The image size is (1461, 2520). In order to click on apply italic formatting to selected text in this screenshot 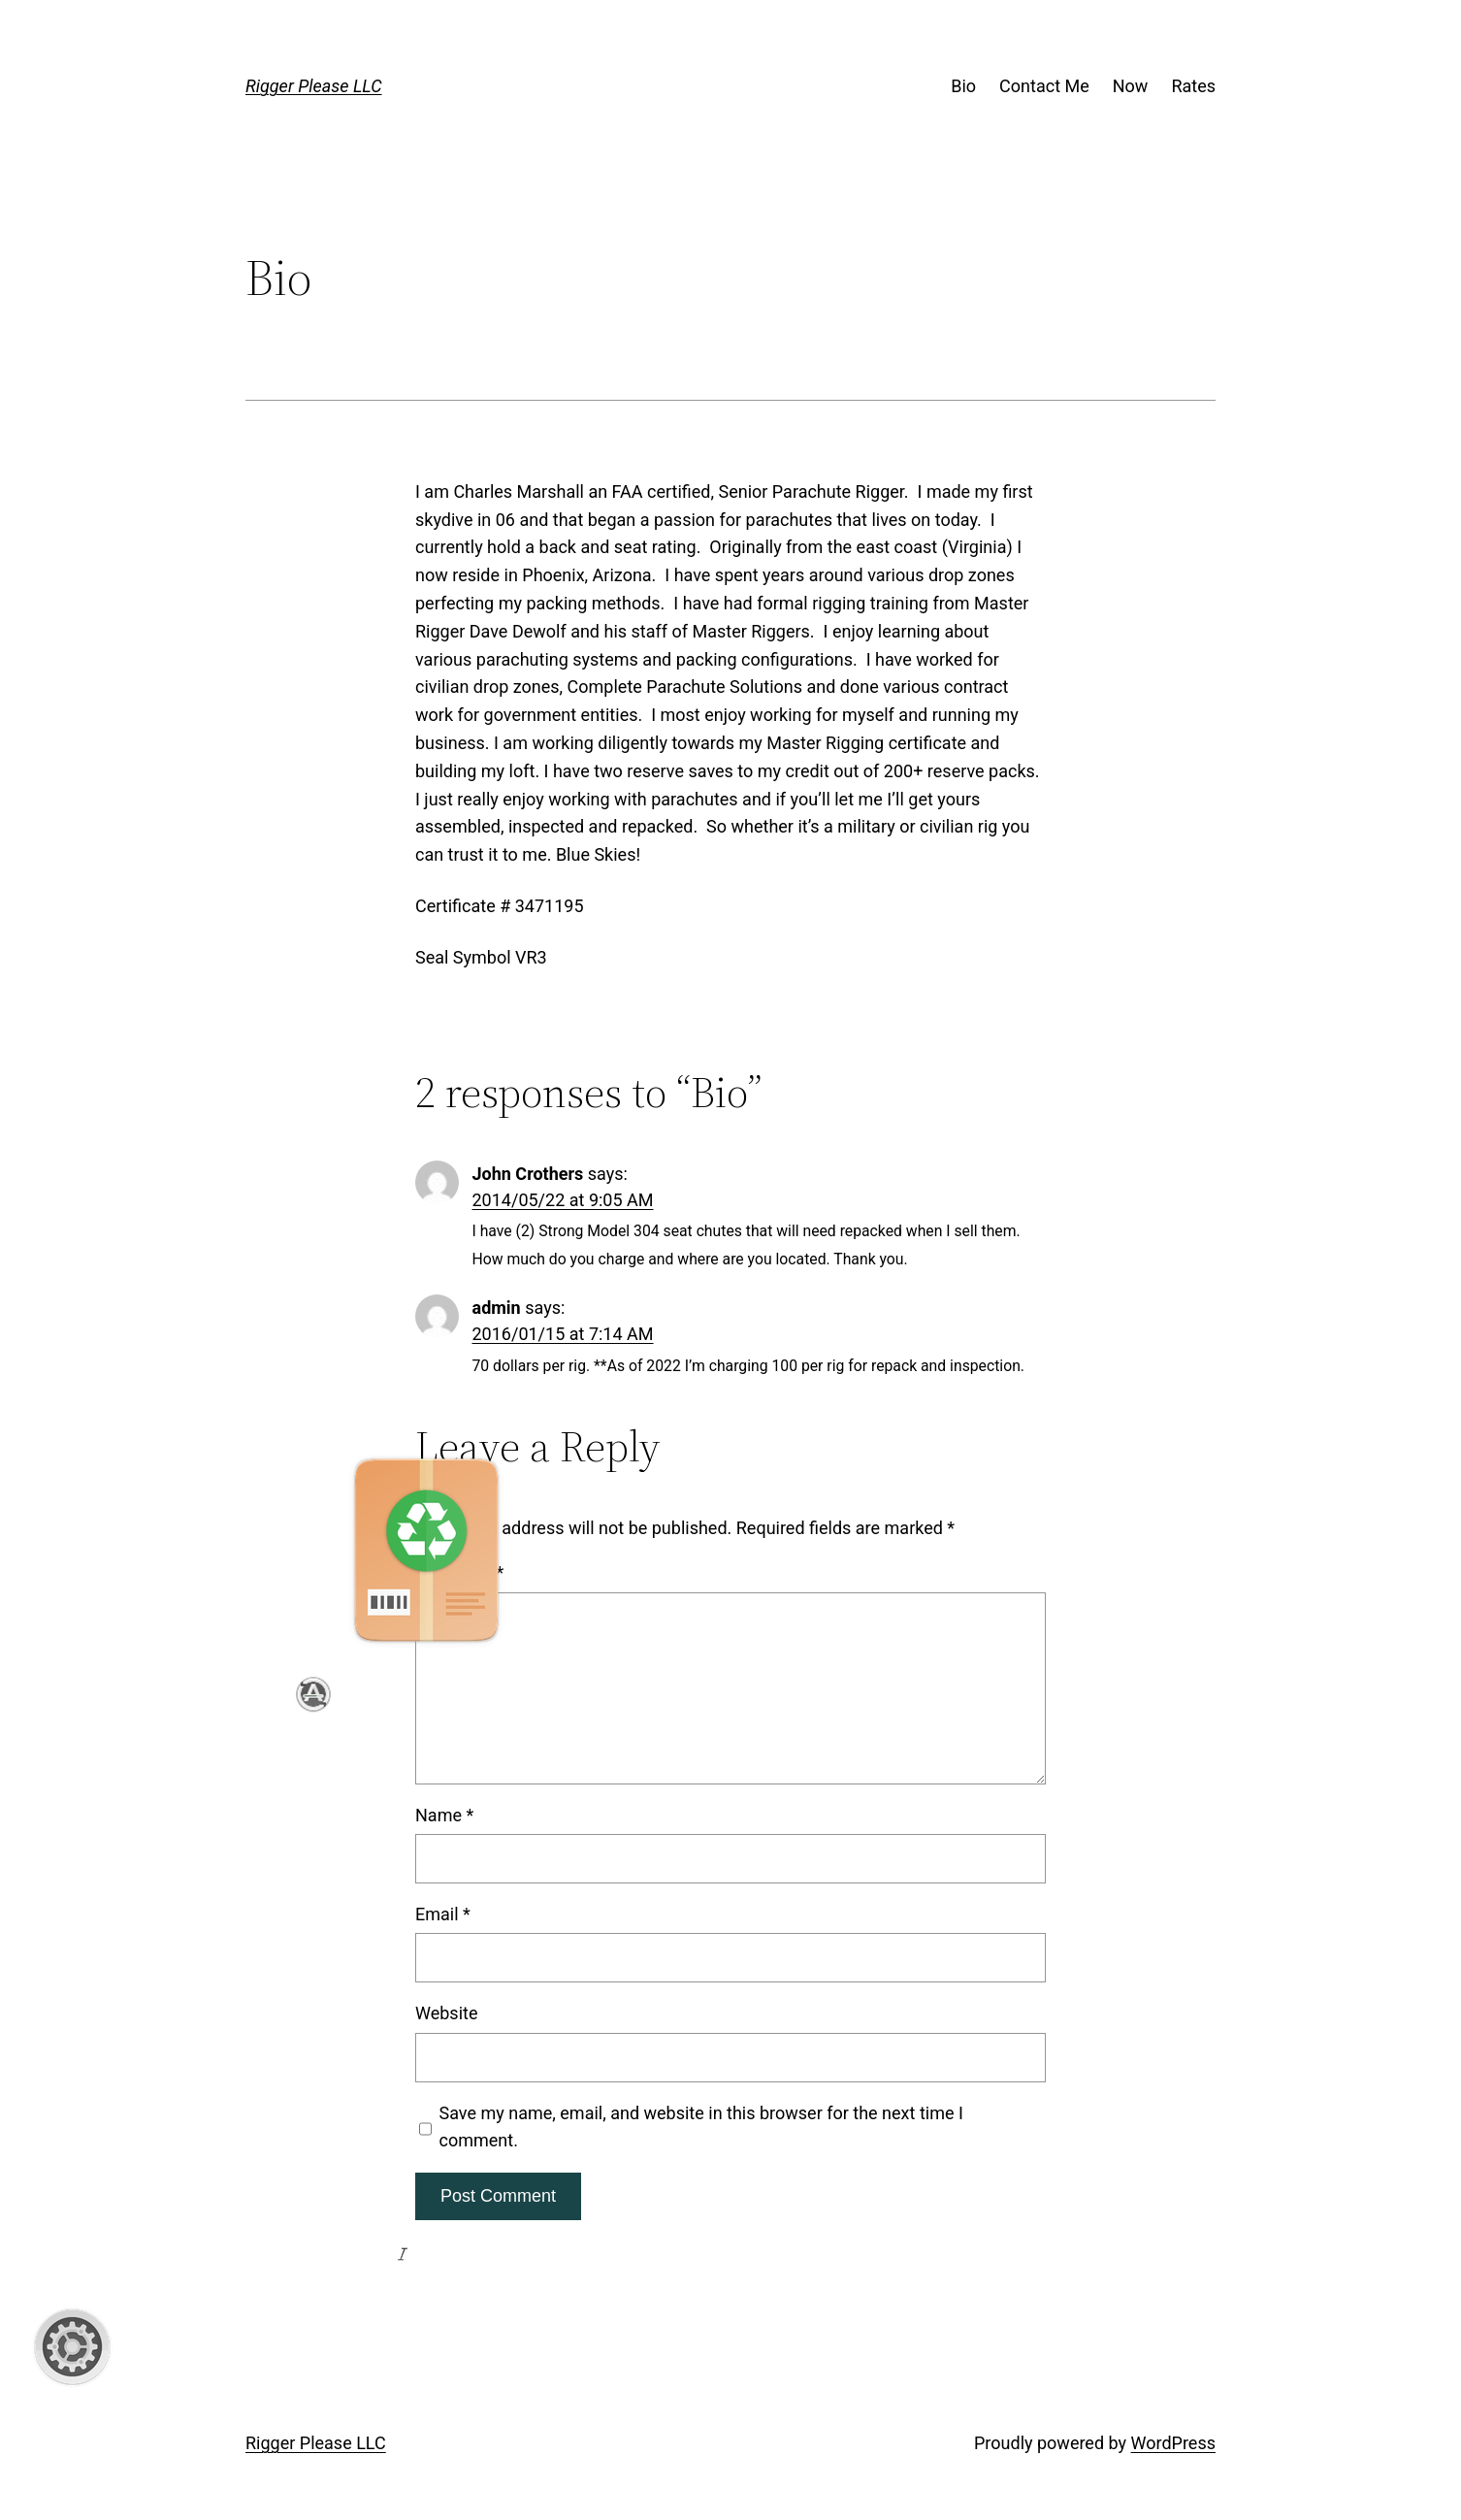, I will do `click(403, 2254)`.